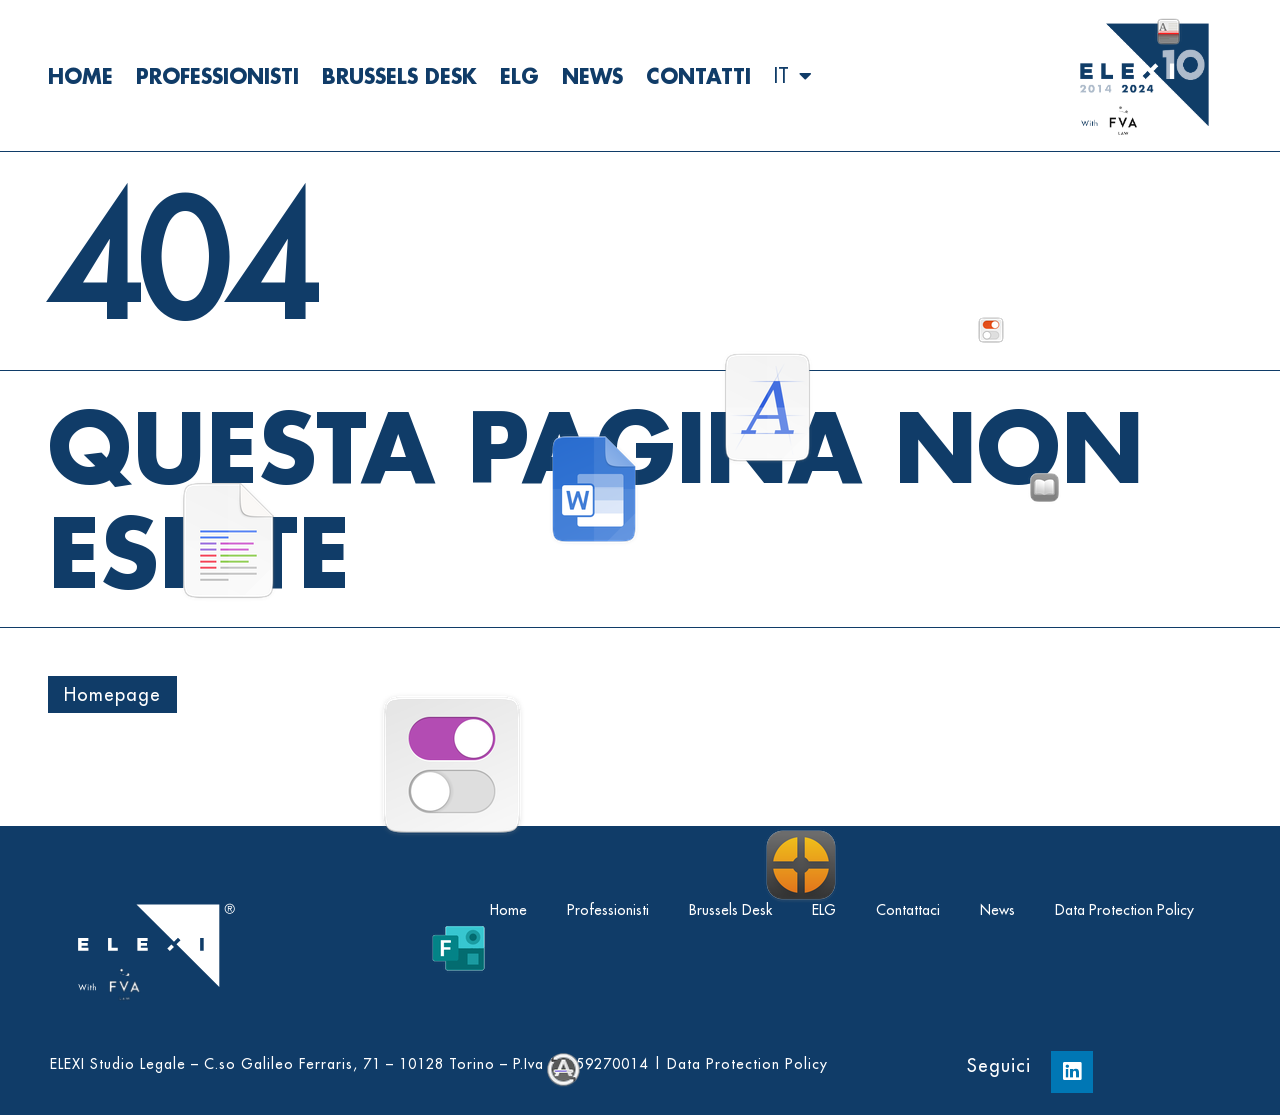 The image size is (1280, 1115). What do you see at coordinates (801, 865) in the screenshot?
I see `launch team fortress classic` at bounding box center [801, 865].